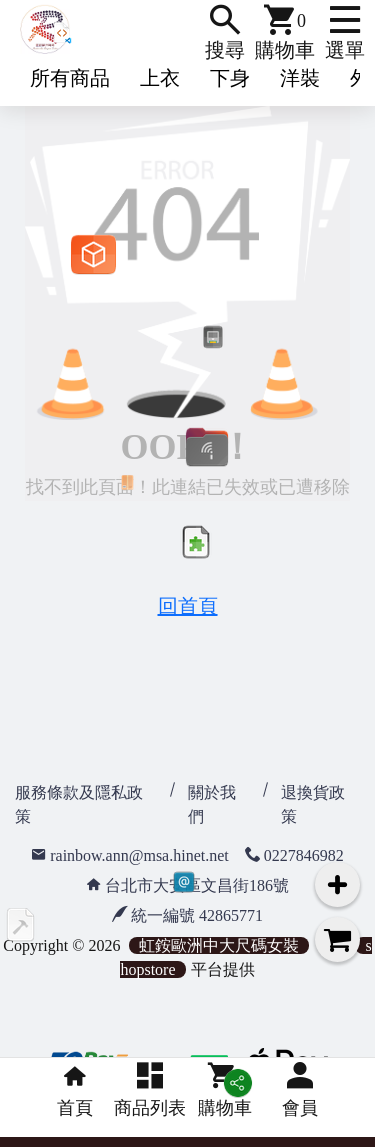 Image resolution: width=375 pixels, height=1147 pixels. Describe the element at coordinates (20, 924) in the screenshot. I see `makefile document used for build automation` at that location.